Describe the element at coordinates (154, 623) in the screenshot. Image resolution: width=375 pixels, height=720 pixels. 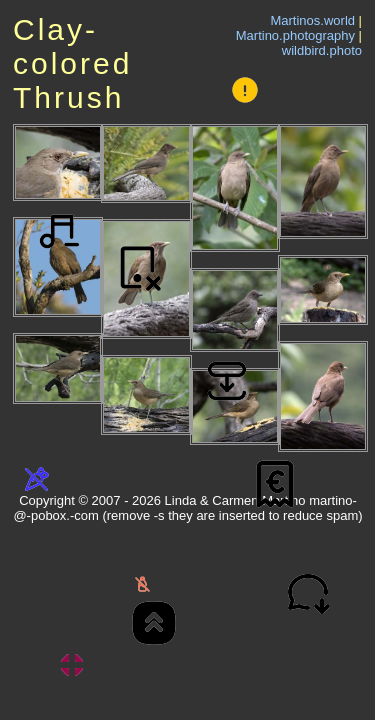
I see `scroll to top of page` at that location.